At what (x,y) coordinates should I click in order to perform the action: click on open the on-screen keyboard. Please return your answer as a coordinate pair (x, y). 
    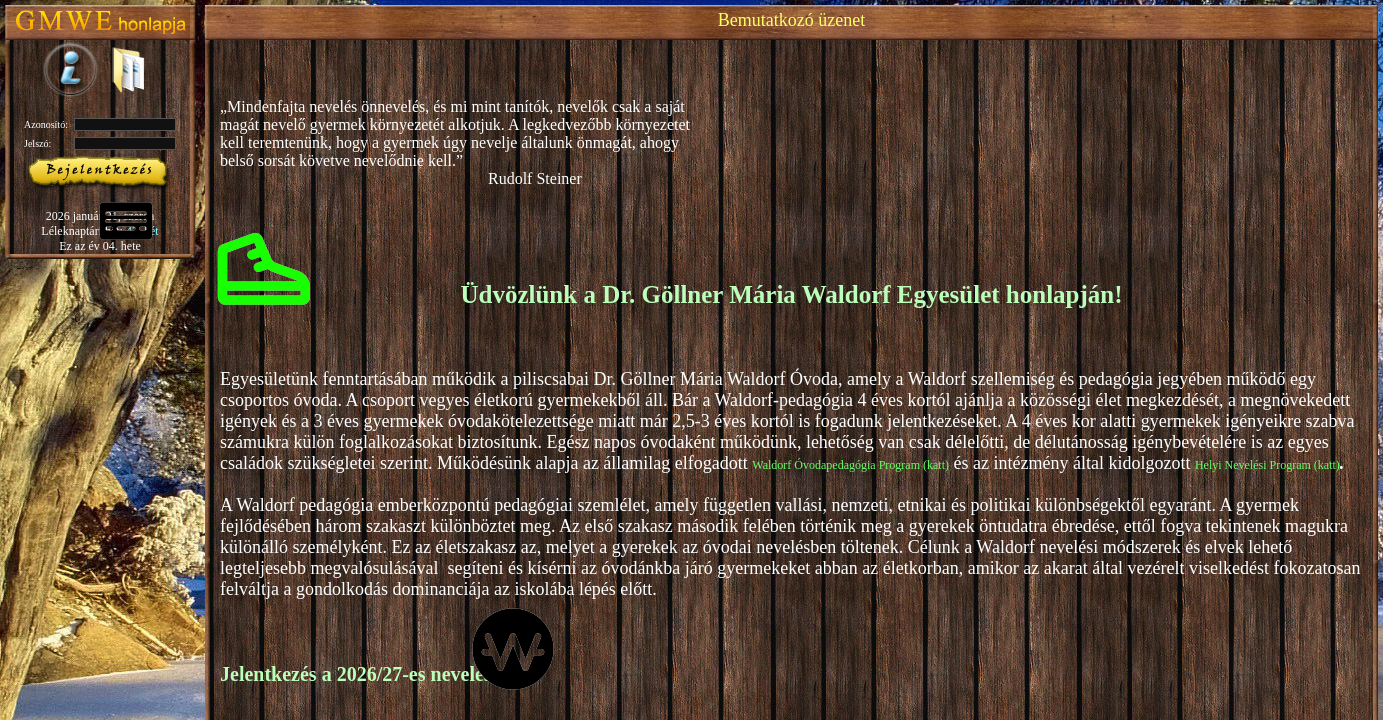
    Looking at the image, I should click on (126, 221).